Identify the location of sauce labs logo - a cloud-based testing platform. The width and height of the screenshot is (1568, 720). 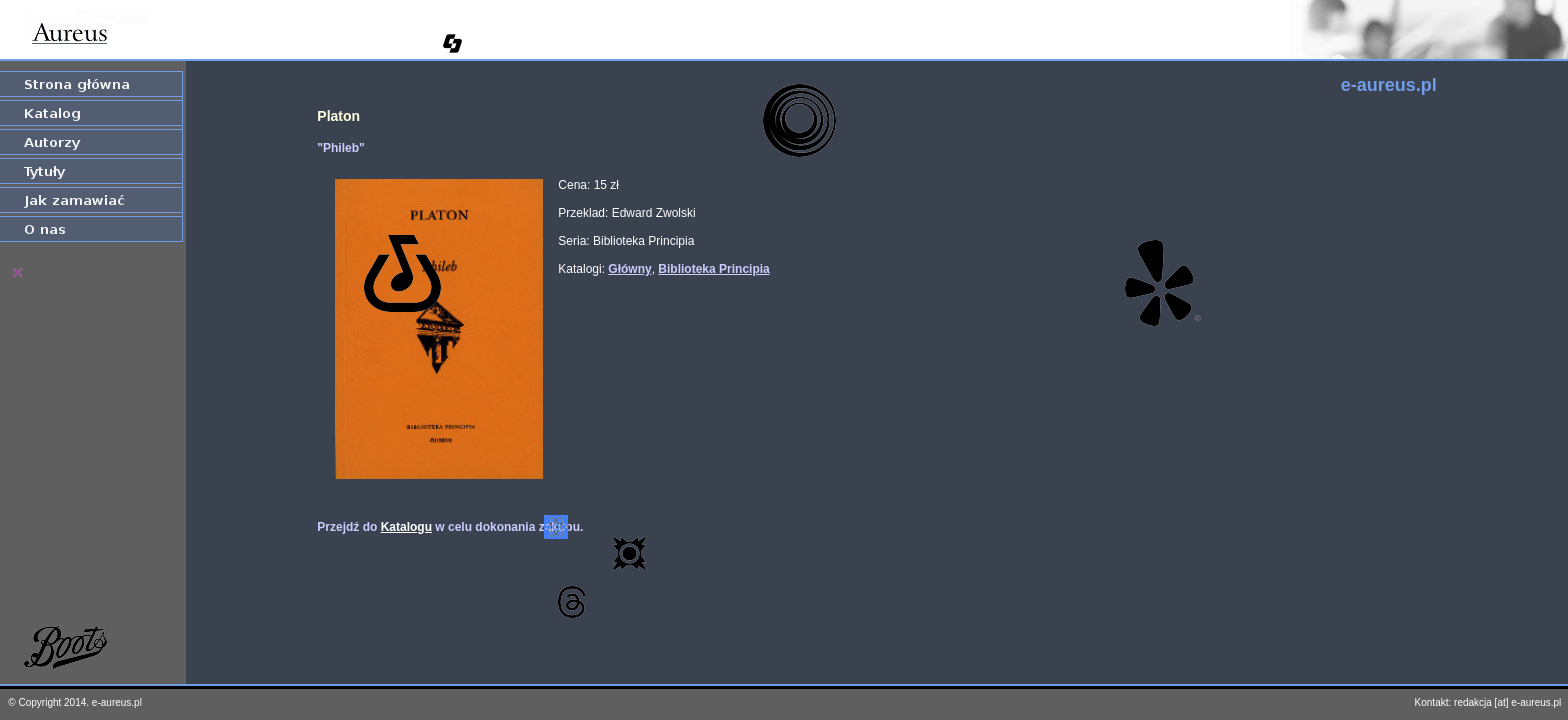
(452, 43).